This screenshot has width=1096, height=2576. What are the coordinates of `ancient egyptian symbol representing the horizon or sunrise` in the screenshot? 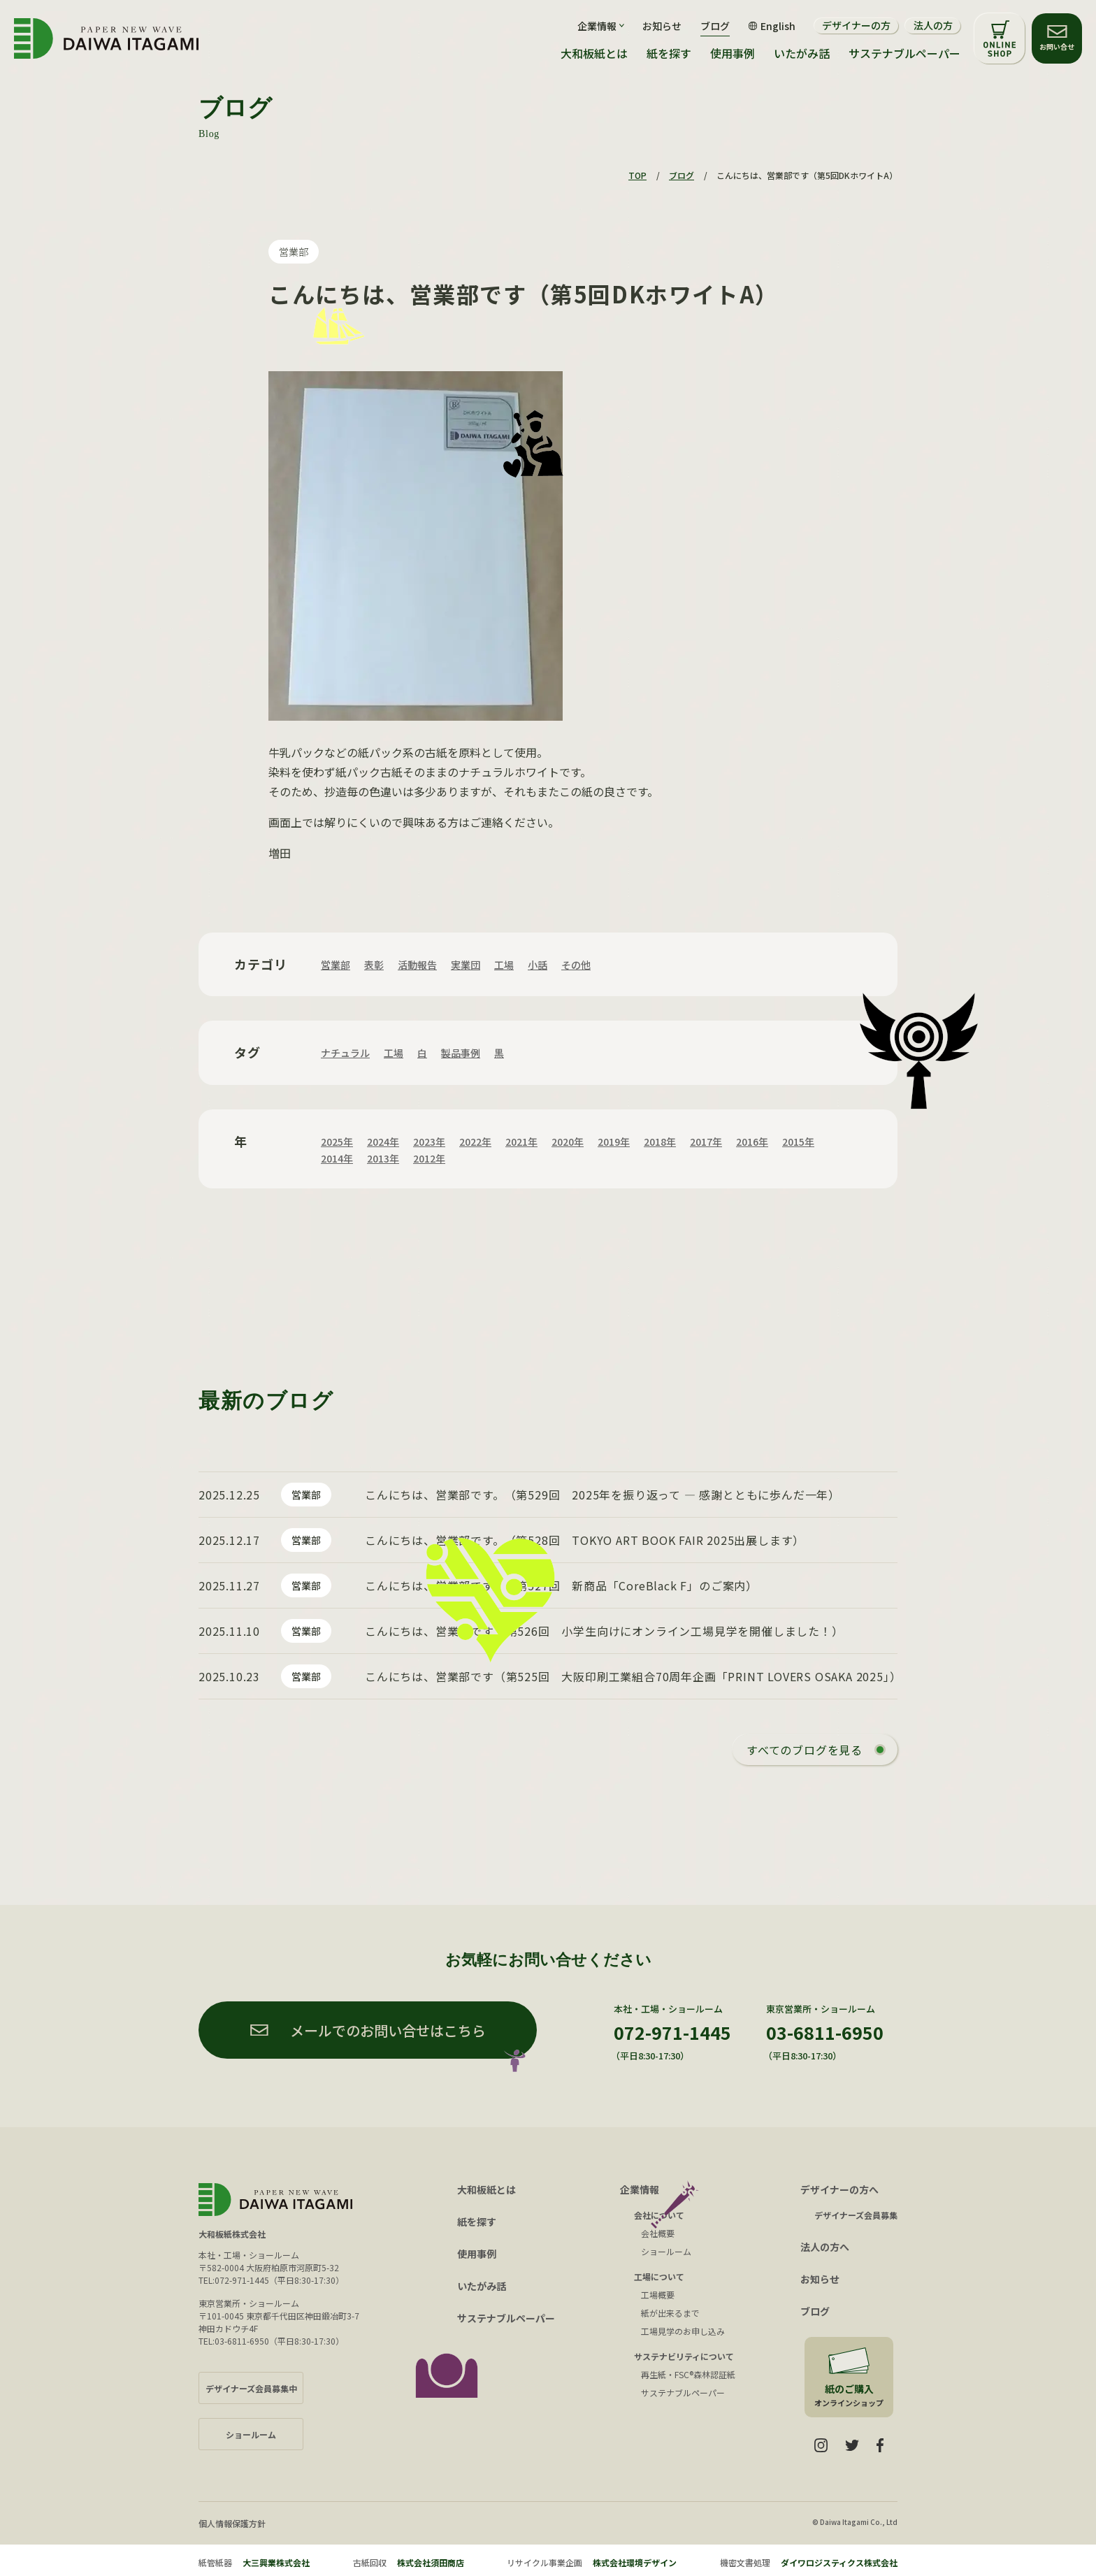 It's located at (447, 2373).